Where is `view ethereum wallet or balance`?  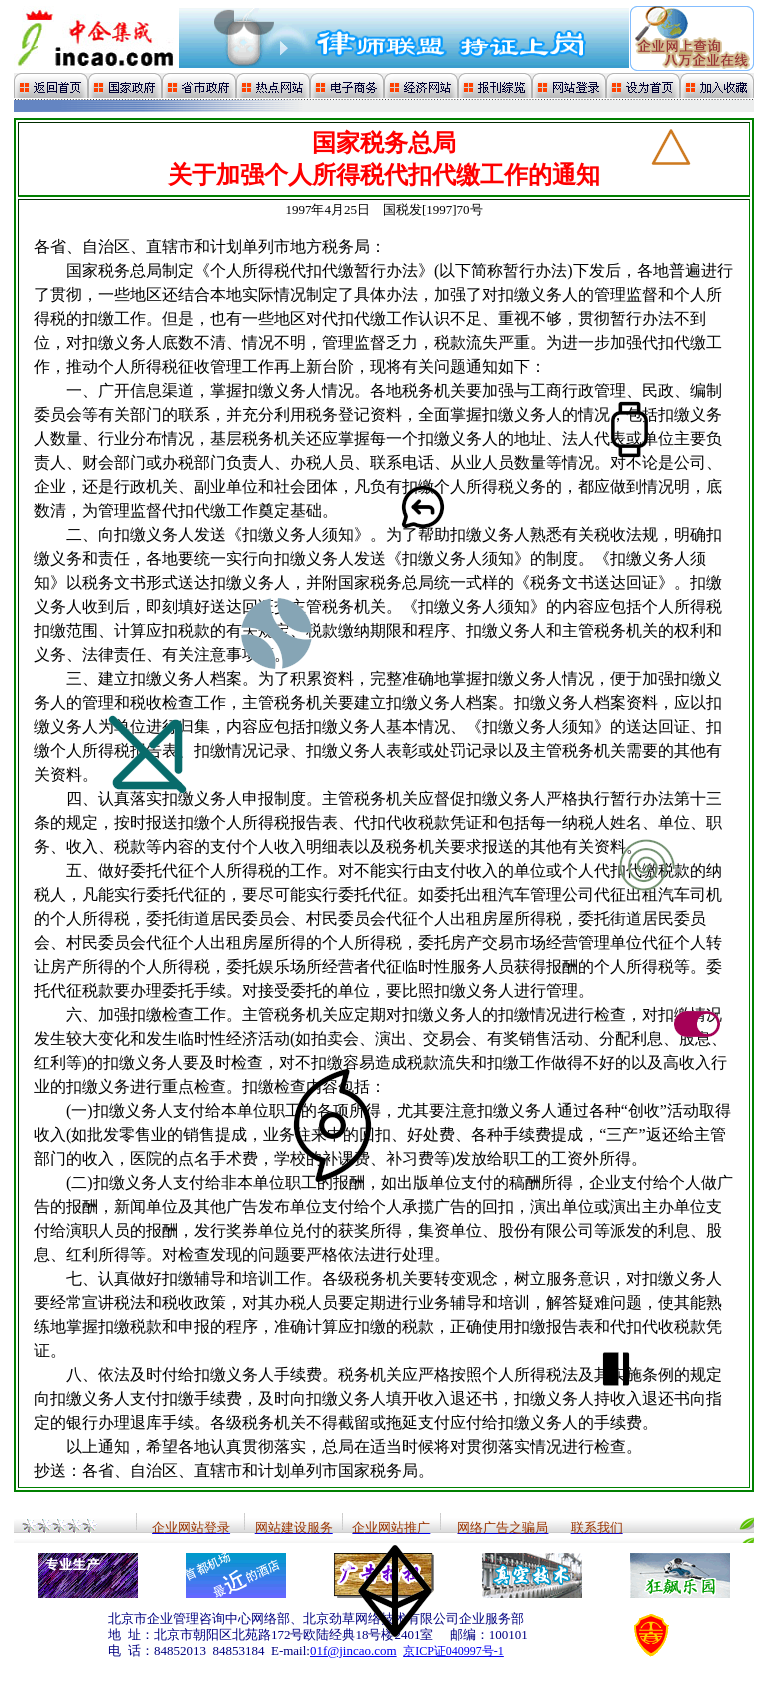 view ethereum wallet or balance is located at coordinates (395, 1591).